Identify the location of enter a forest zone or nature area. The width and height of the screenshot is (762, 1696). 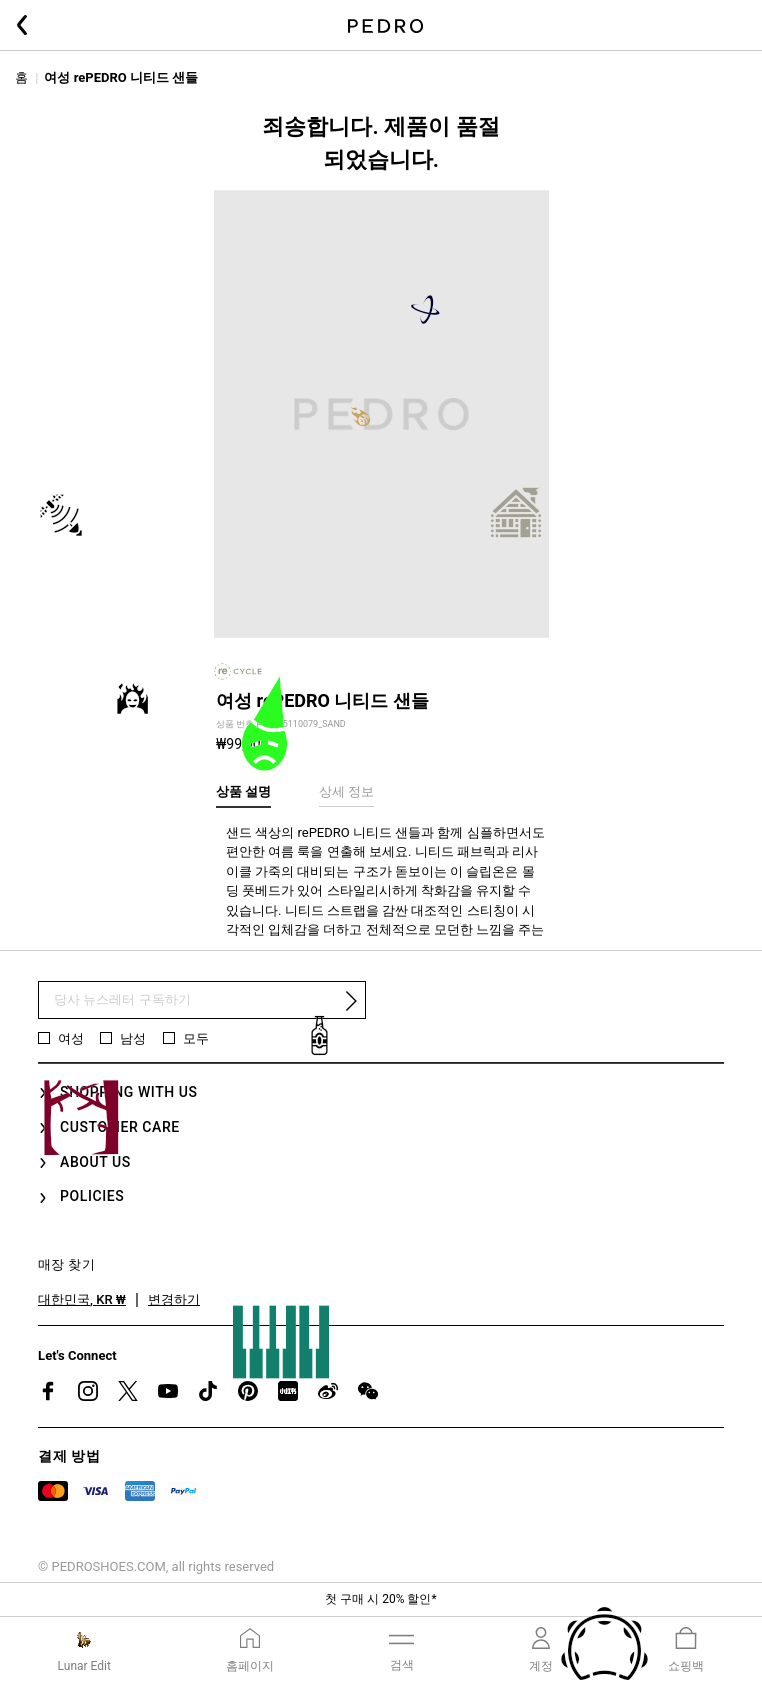
(81, 1118).